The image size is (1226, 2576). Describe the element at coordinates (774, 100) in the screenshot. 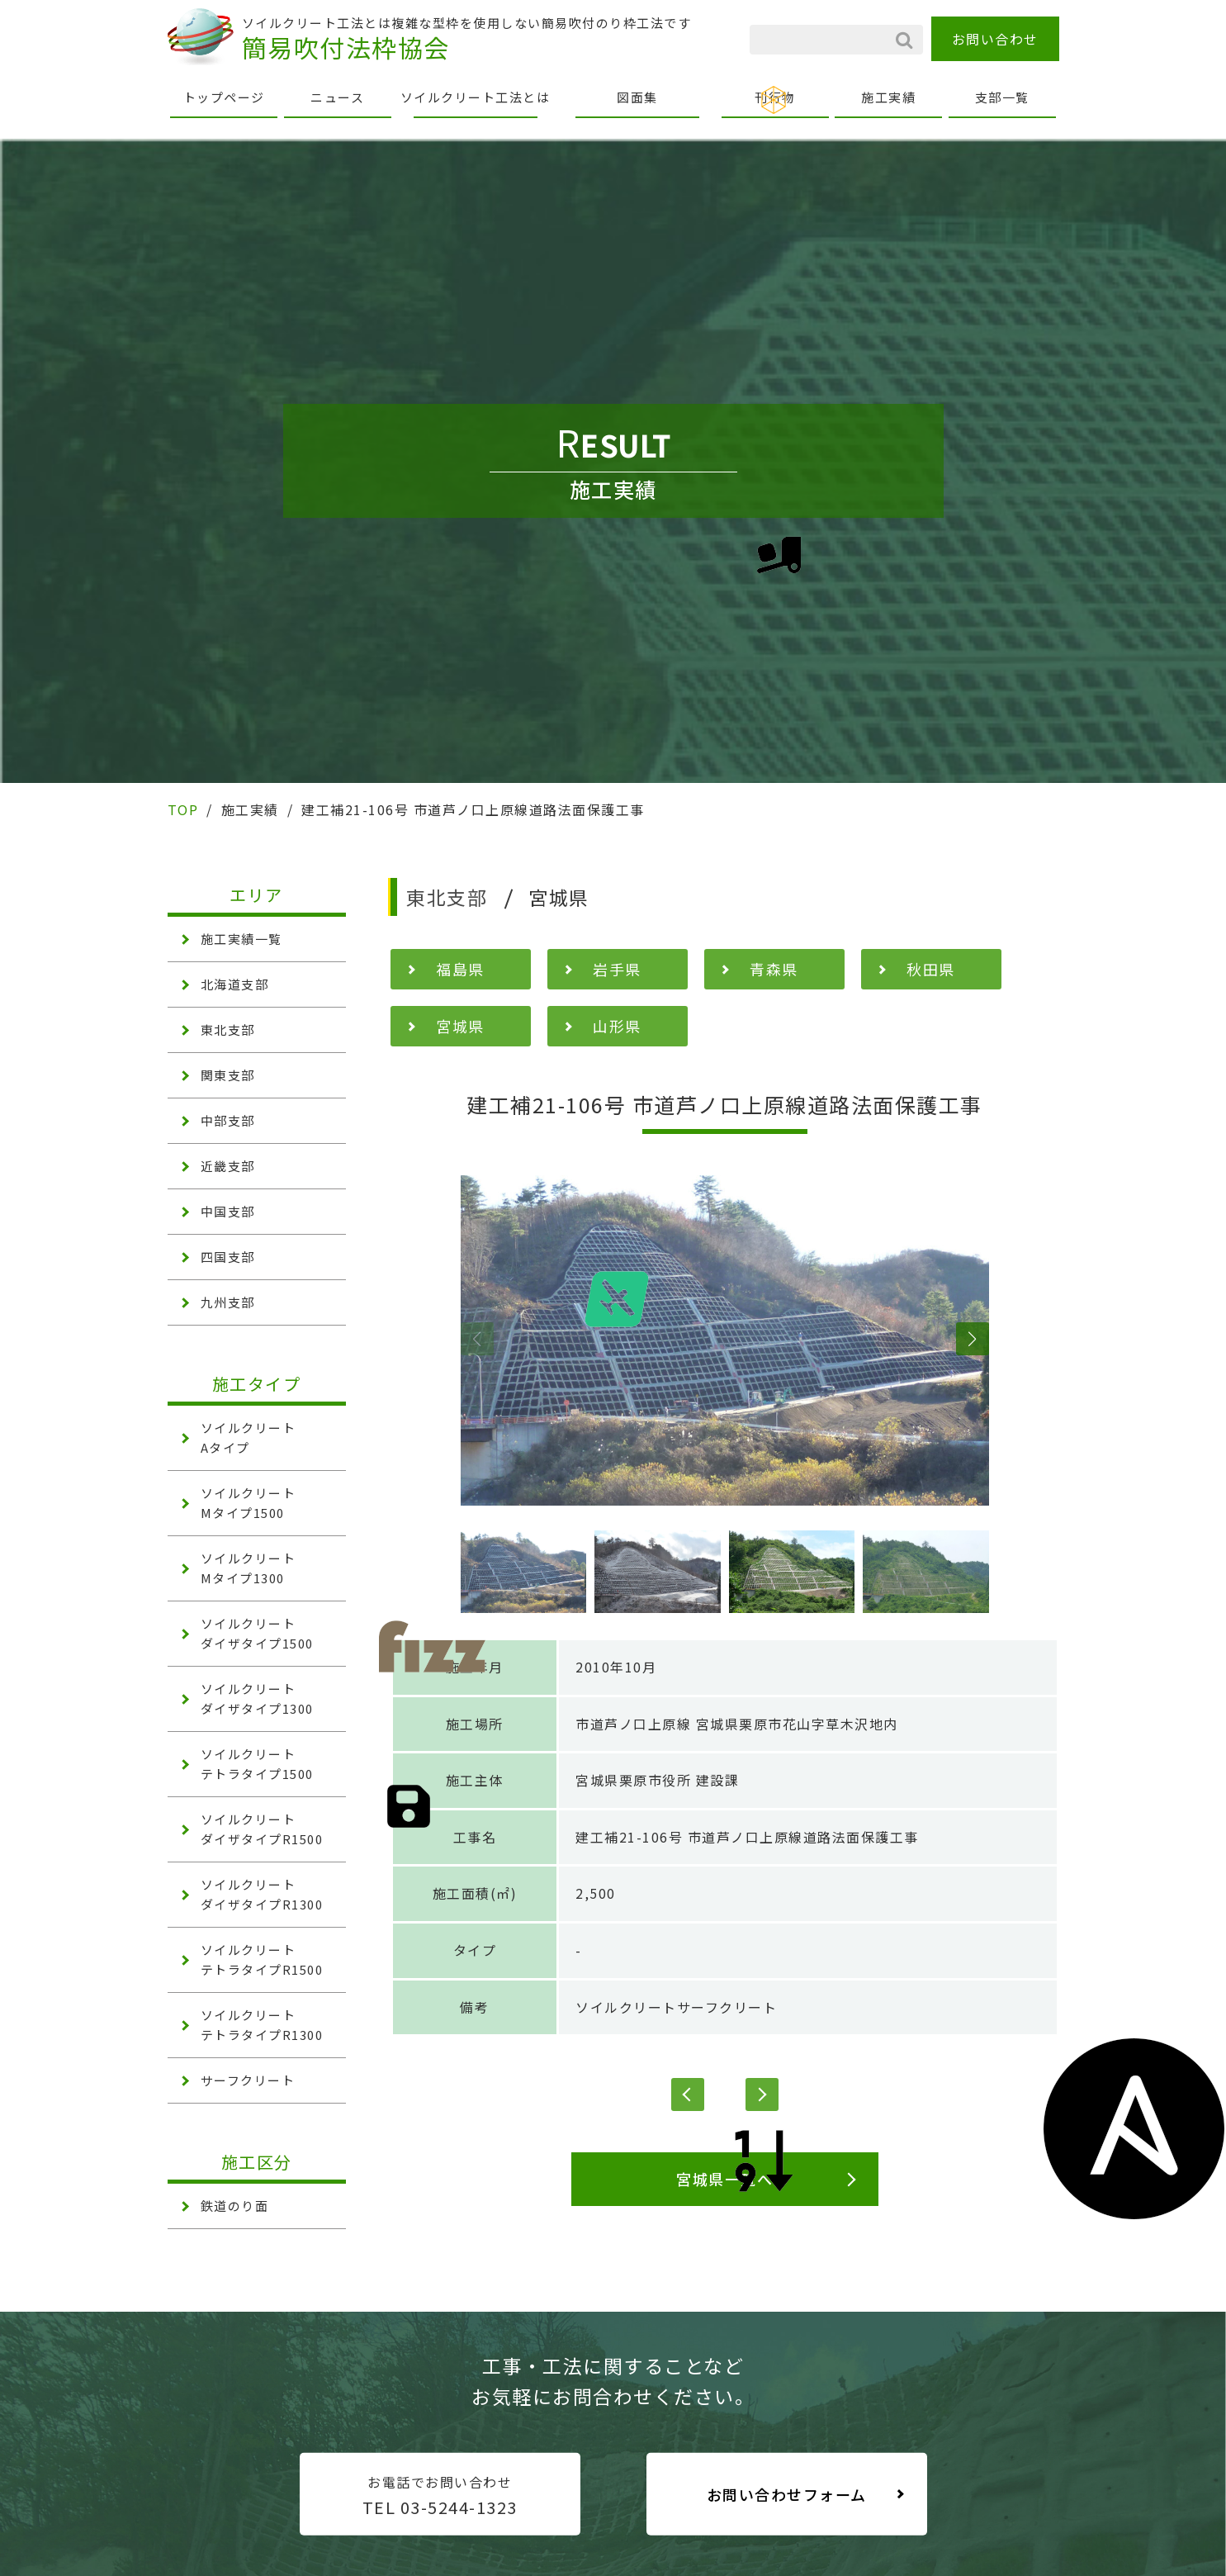

I see `vfairs virtual events platform logo` at that location.